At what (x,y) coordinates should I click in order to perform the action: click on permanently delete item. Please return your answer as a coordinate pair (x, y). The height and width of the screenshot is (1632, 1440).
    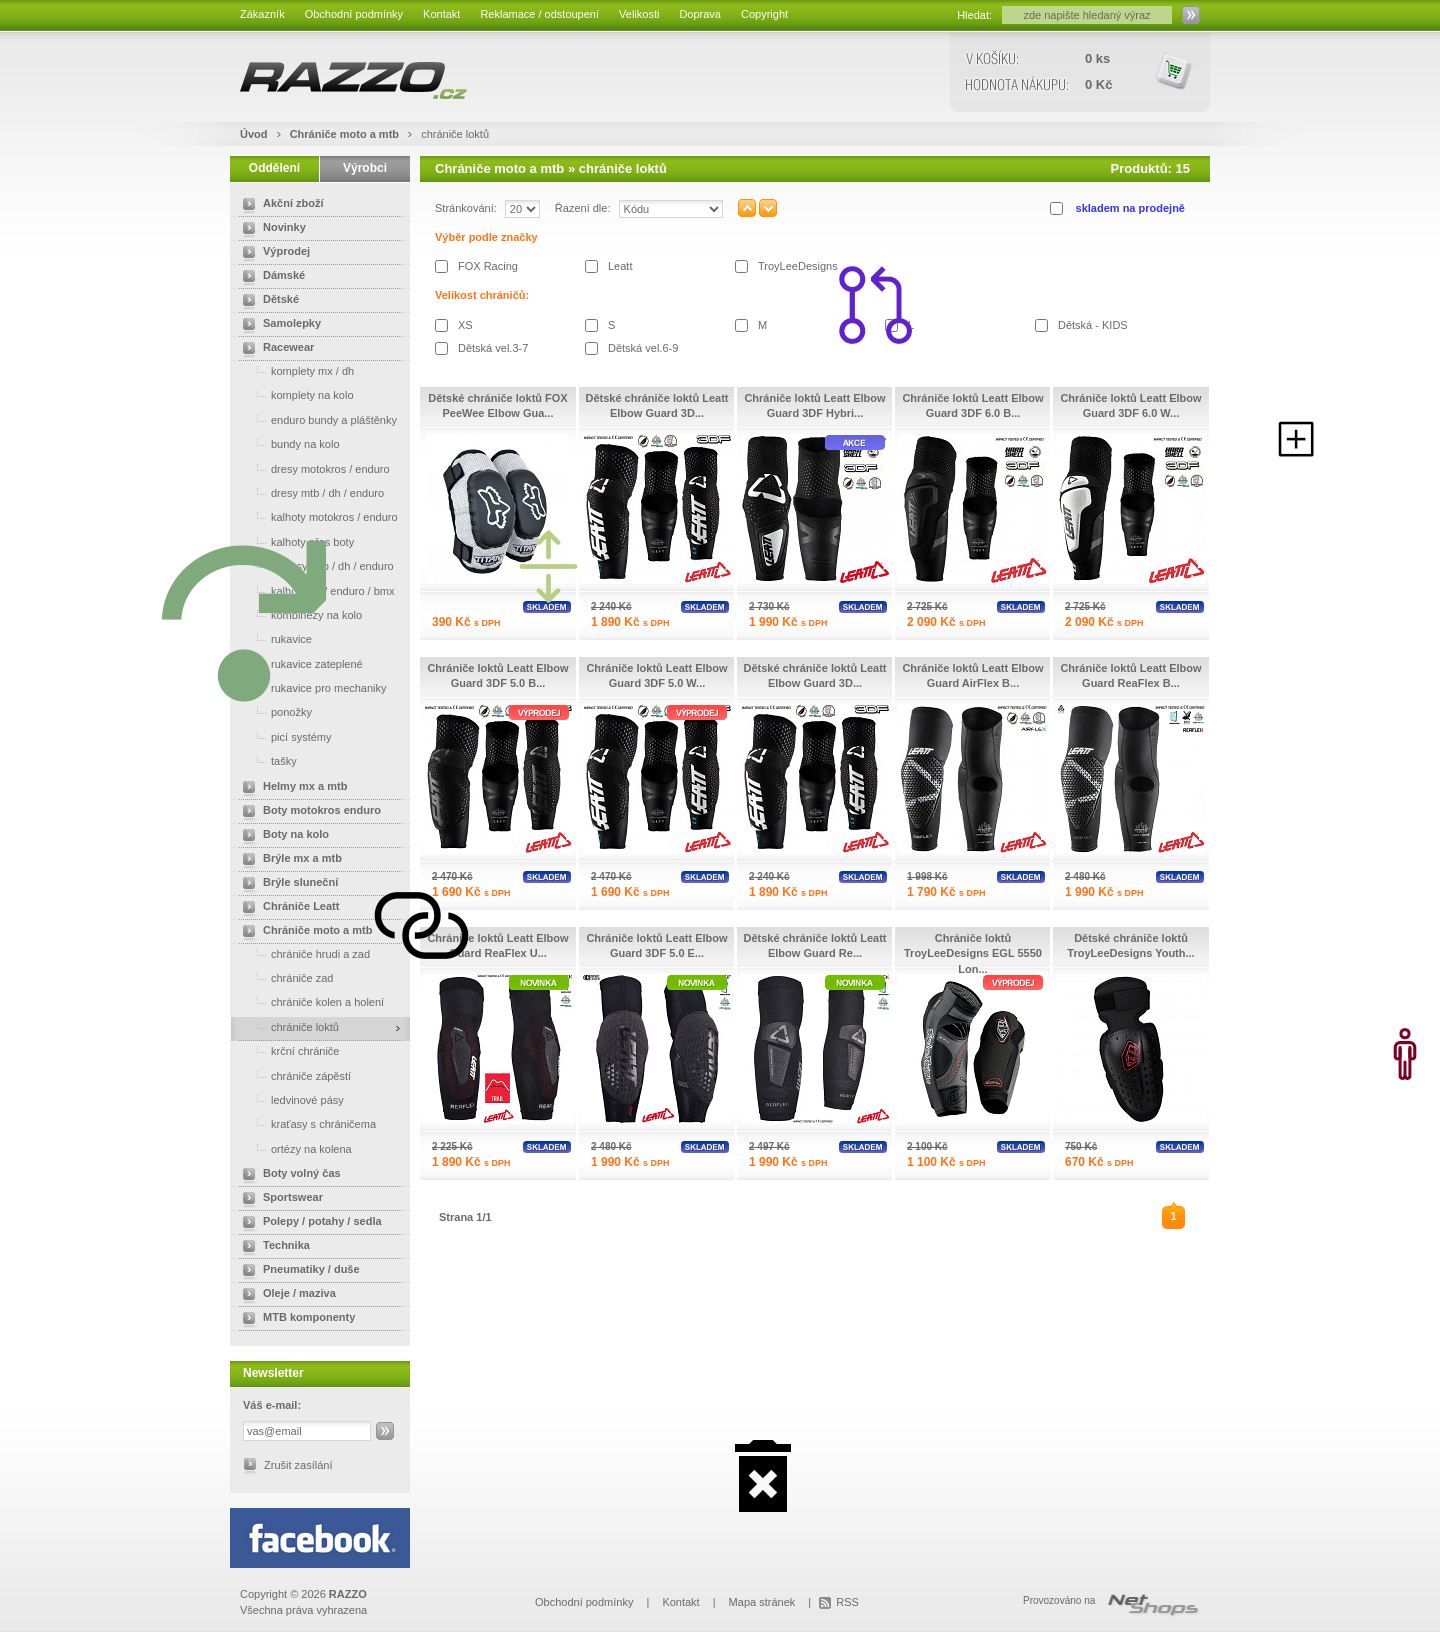
    Looking at the image, I should click on (763, 1476).